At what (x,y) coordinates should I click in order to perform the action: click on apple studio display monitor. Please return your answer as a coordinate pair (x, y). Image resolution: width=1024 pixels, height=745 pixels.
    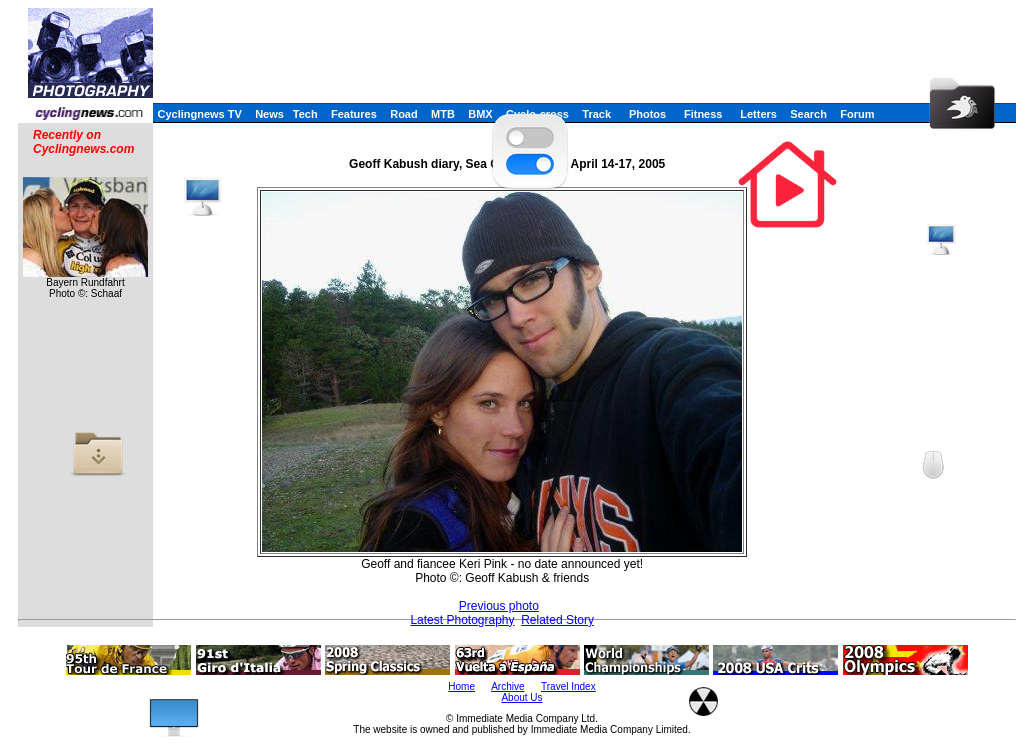
    Looking at the image, I should click on (174, 715).